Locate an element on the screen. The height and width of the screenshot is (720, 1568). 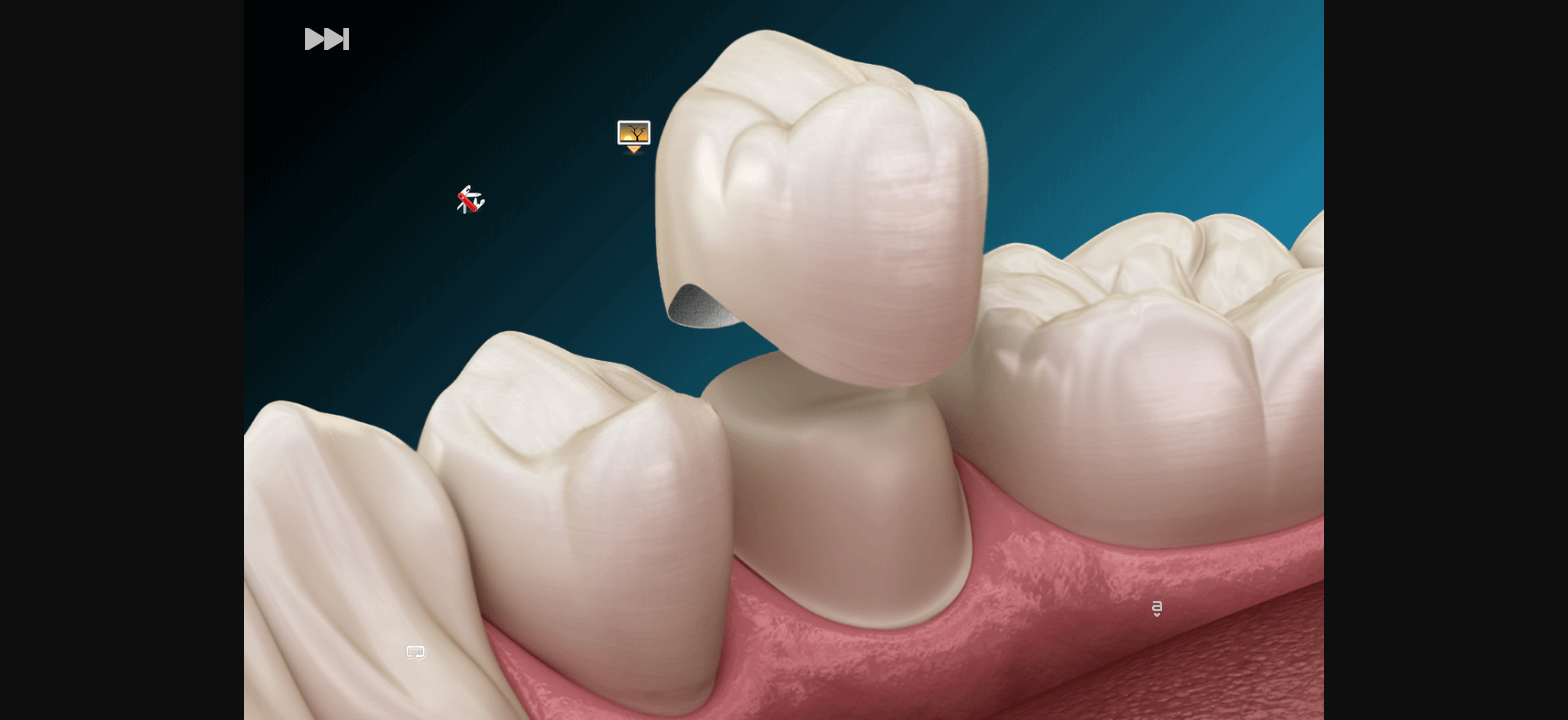
insert an image into the document is located at coordinates (634, 137).